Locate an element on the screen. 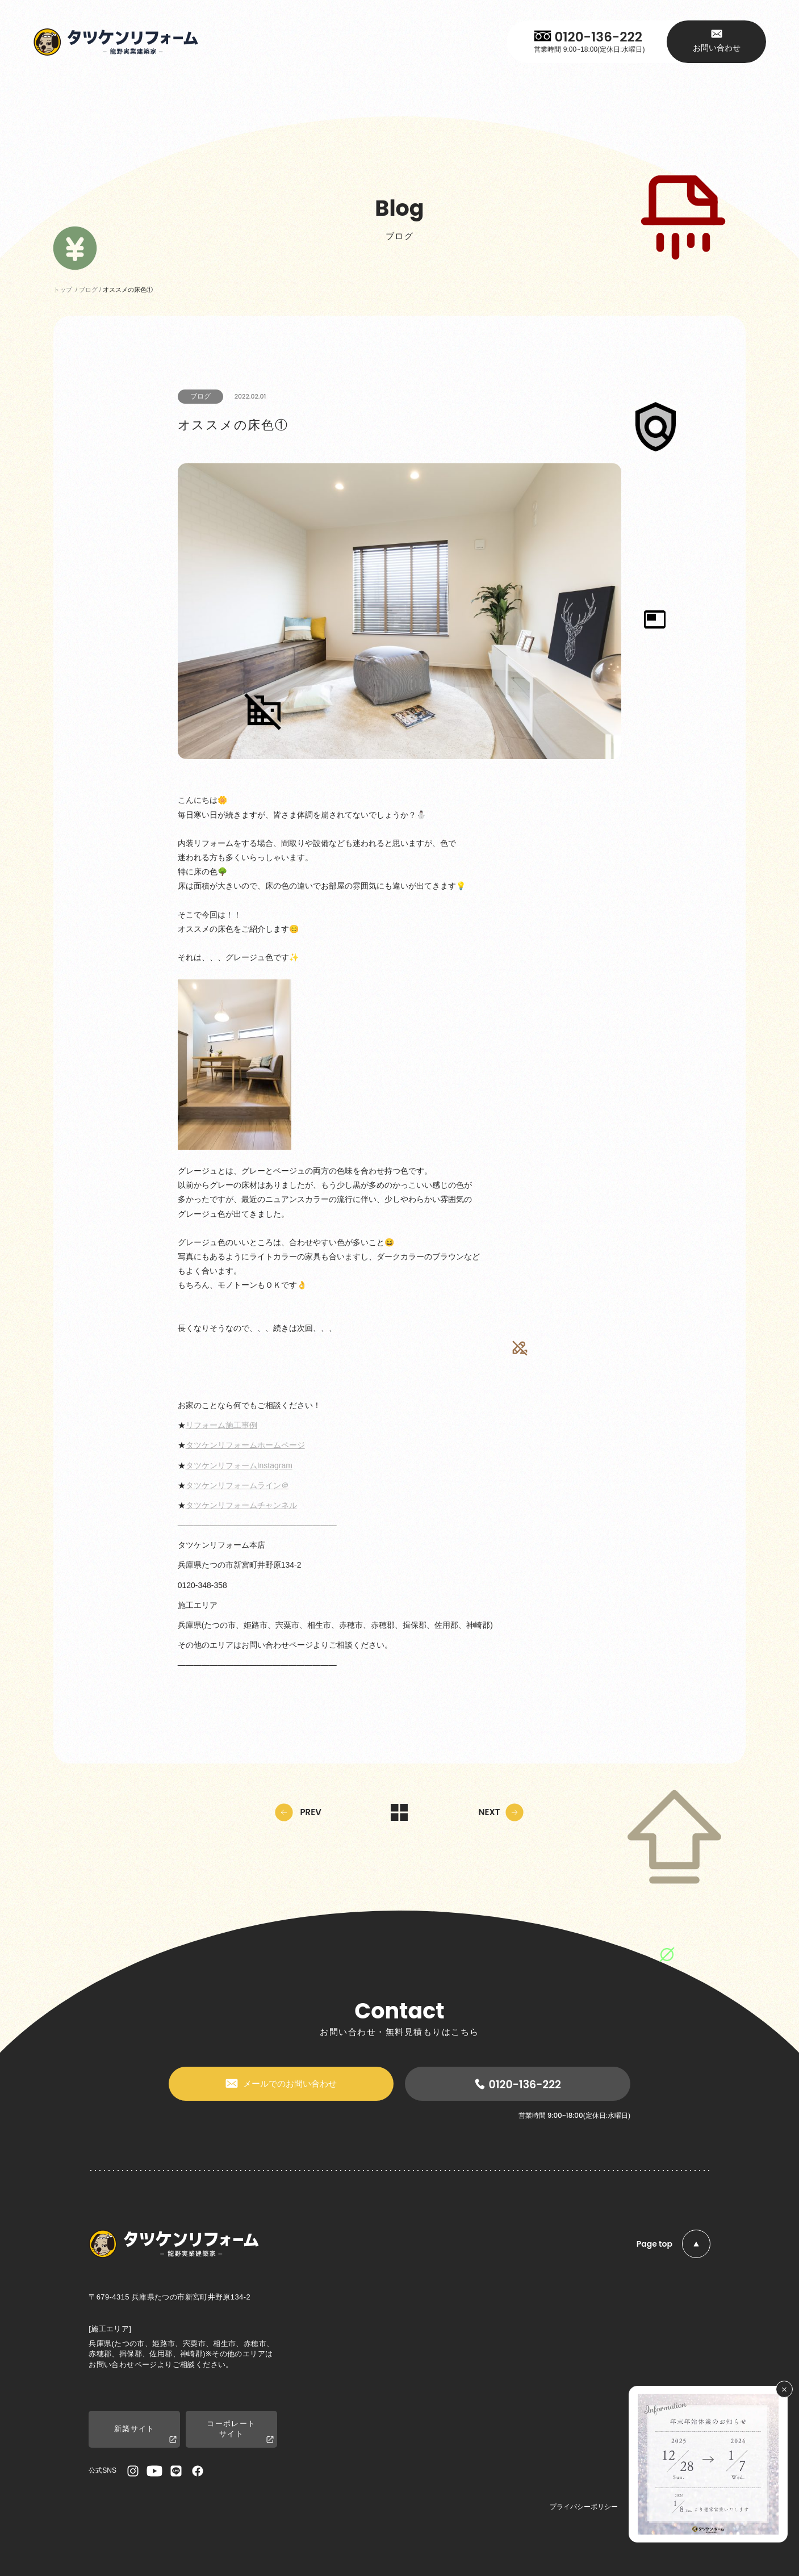 The width and height of the screenshot is (799, 2576). view featured or highlighted video content is located at coordinates (655, 619).